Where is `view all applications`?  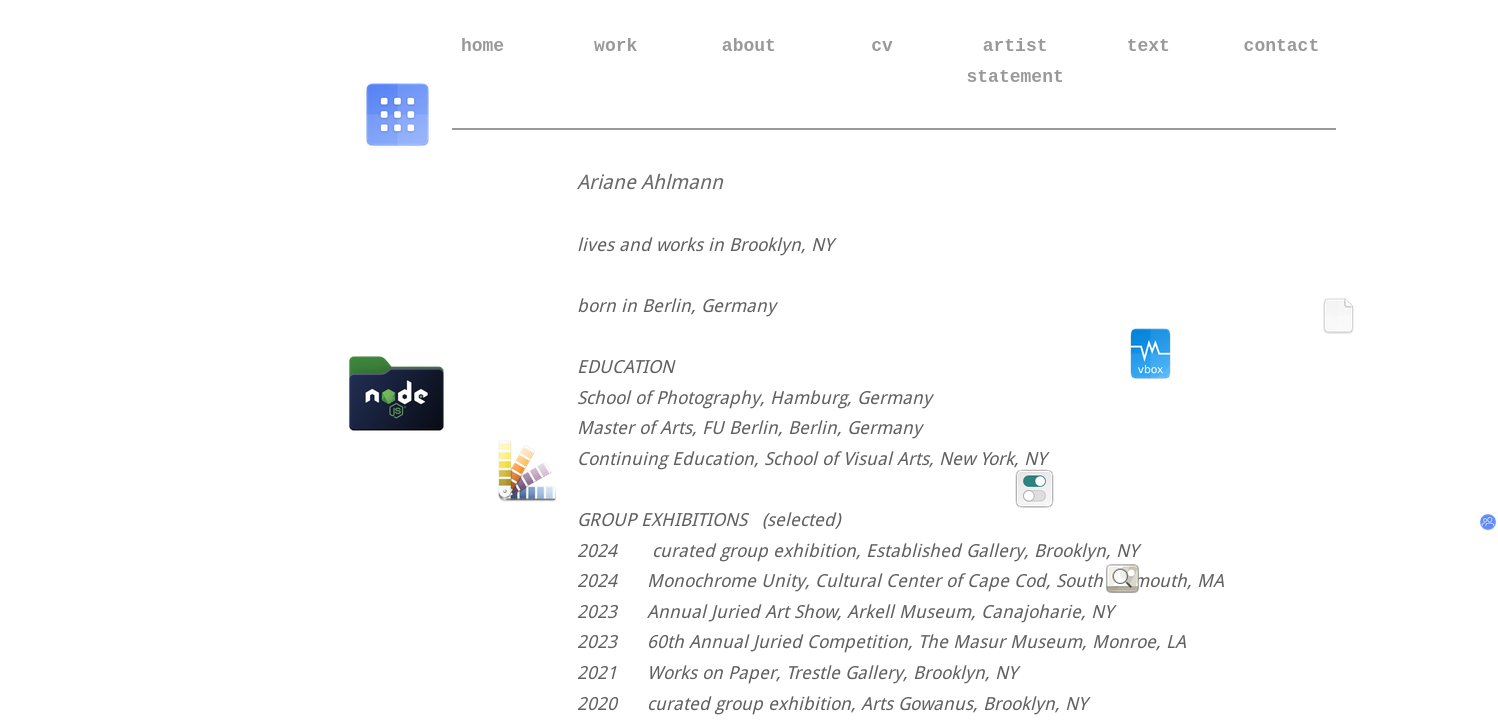
view all applications is located at coordinates (397, 114).